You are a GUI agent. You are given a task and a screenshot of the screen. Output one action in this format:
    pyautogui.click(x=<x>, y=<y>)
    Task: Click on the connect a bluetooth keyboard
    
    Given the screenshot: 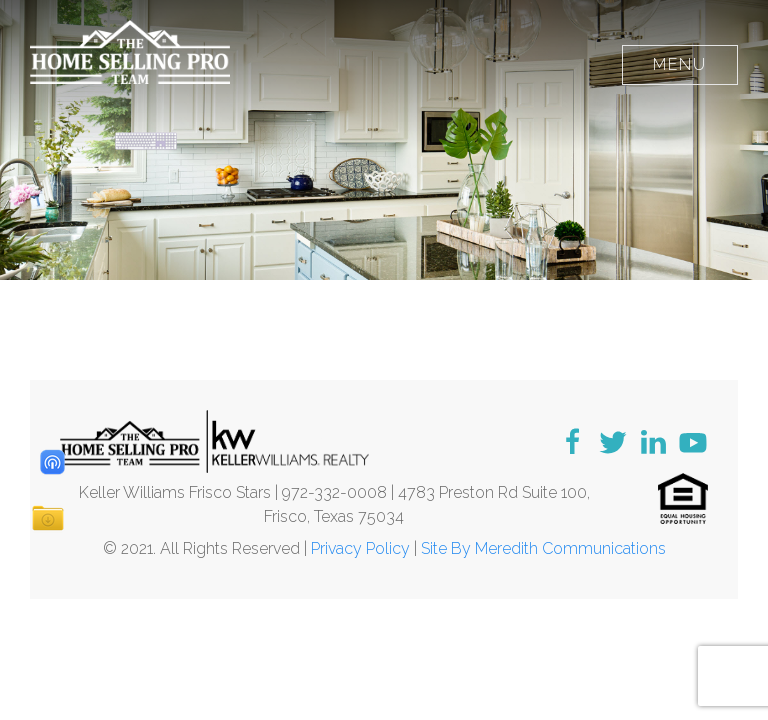 What is the action you would take?
    pyautogui.click(x=146, y=141)
    